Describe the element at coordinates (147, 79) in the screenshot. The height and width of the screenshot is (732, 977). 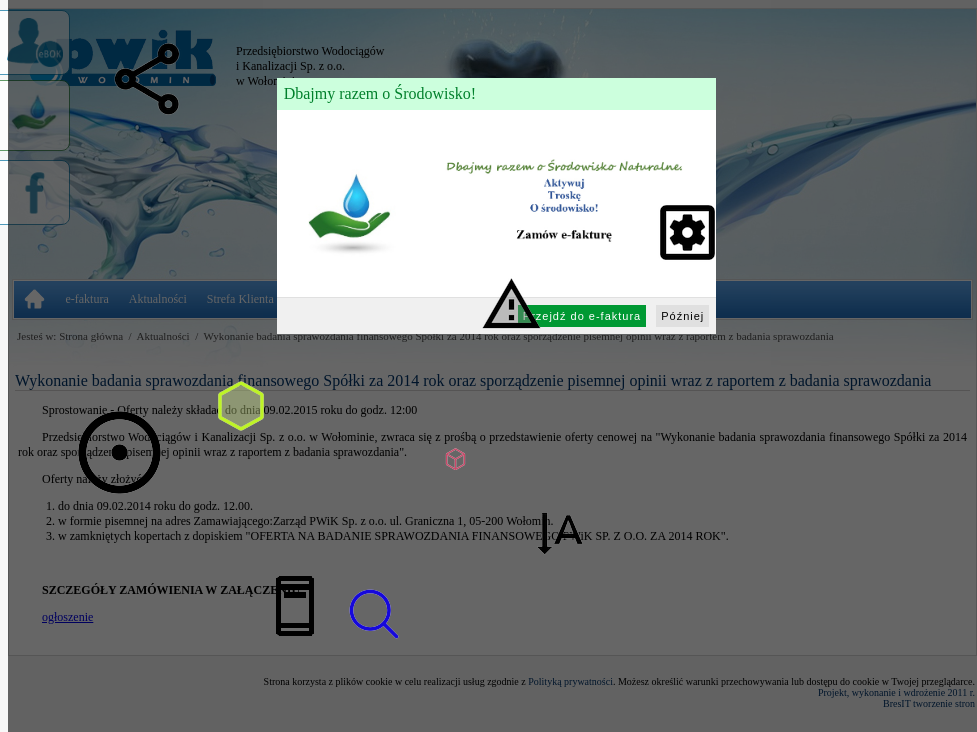
I see `share content with others` at that location.